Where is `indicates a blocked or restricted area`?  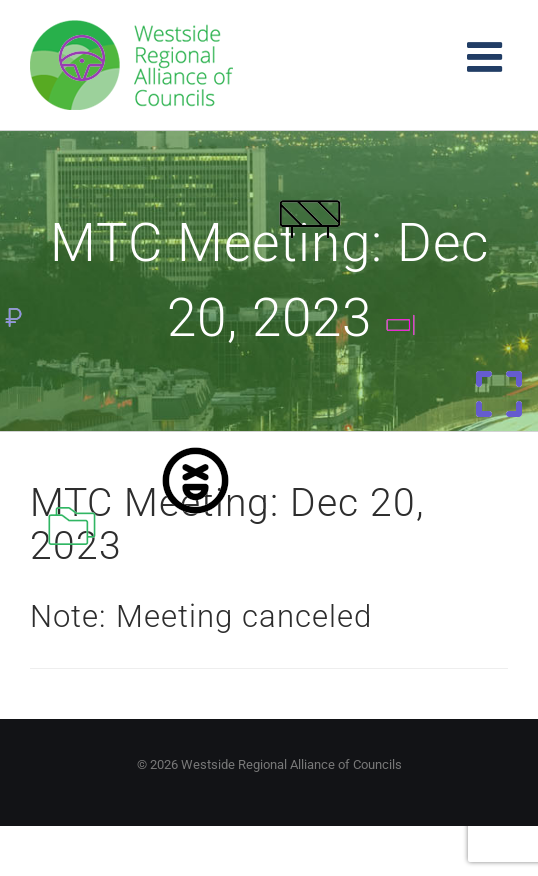 indicates a blocked or restricted area is located at coordinates (310, 217).